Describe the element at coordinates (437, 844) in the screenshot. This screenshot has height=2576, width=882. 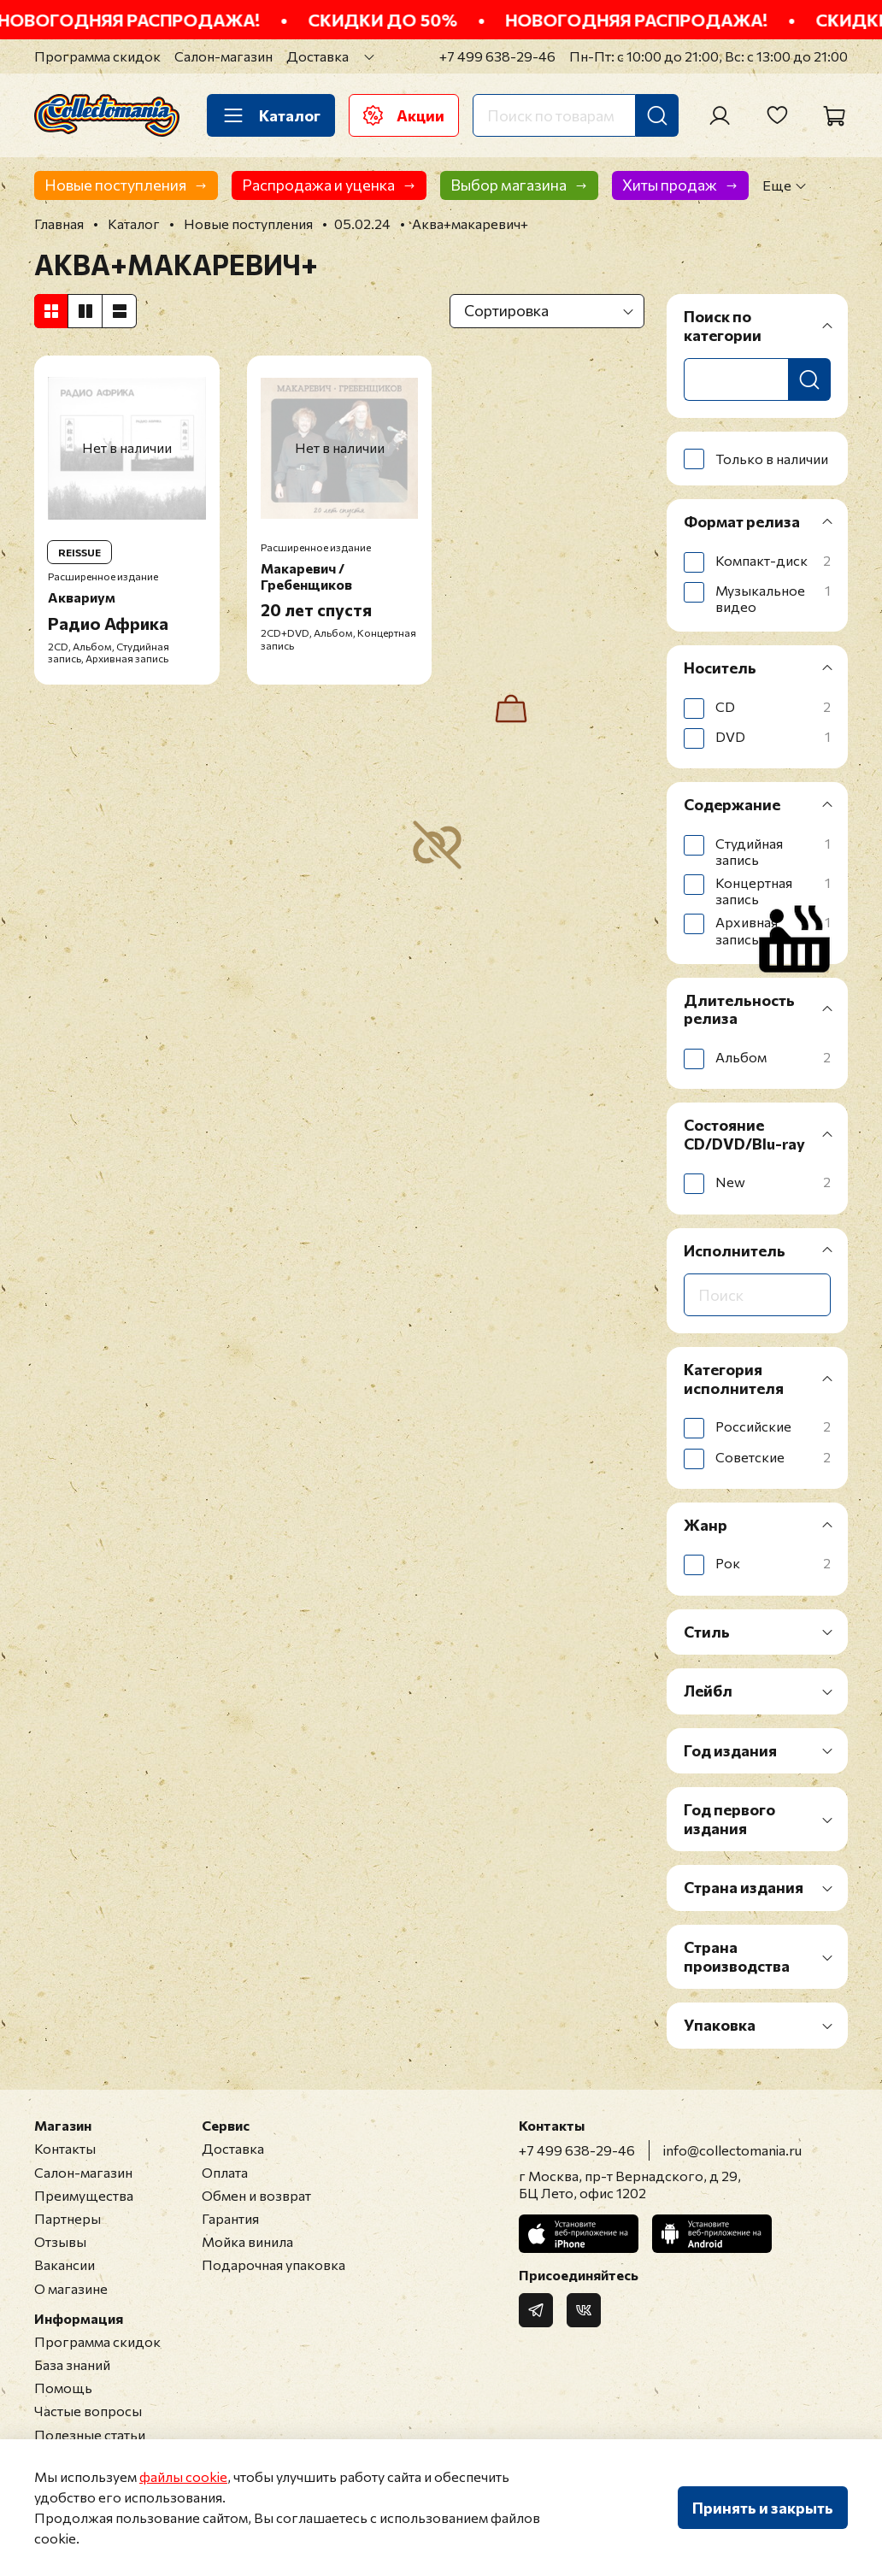
I see `indicates a broken or invalid link` at that location.